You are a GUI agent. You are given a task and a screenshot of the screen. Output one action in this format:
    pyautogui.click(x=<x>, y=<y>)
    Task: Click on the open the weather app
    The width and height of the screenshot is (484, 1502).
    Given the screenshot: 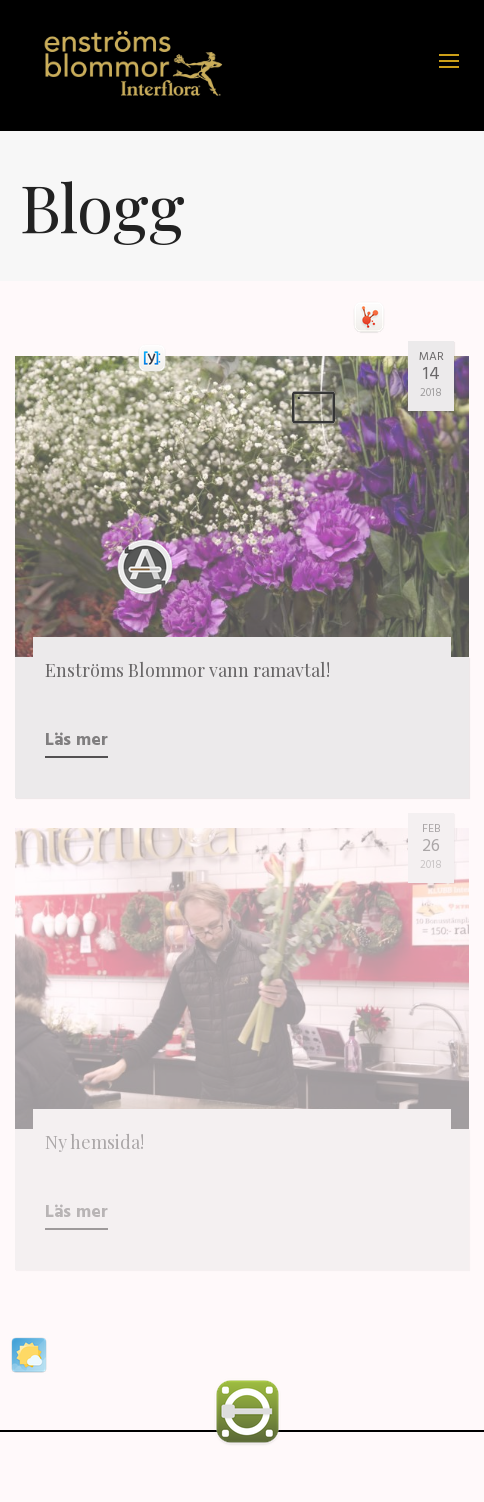 What is the action you would take?
    pyautogui.click(x=29, y=1355)
    